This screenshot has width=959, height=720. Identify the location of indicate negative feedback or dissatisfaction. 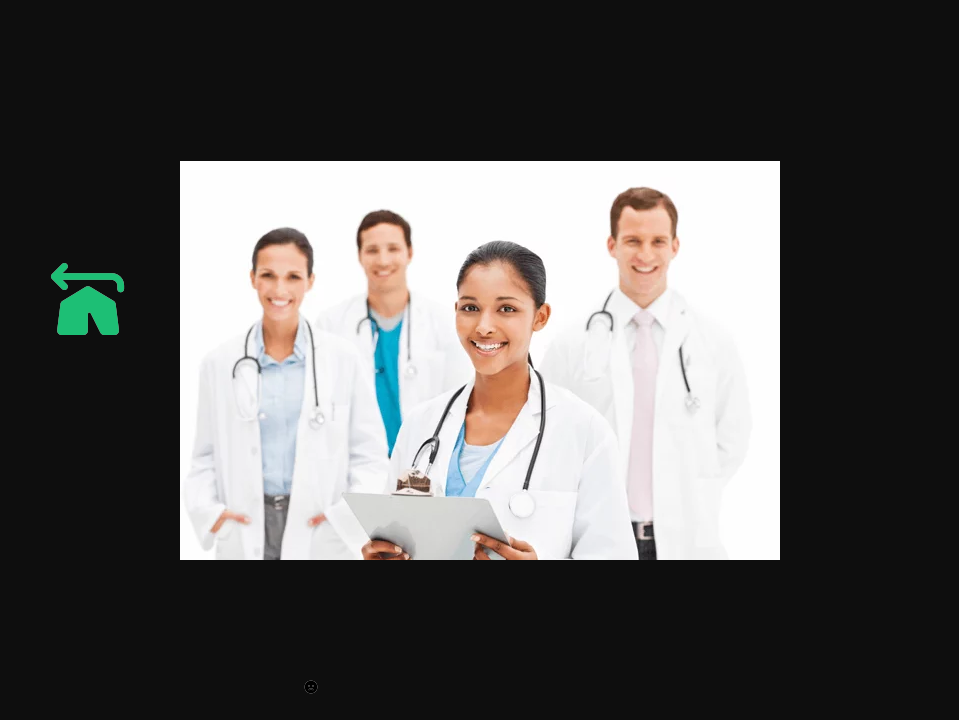
(311, 687).